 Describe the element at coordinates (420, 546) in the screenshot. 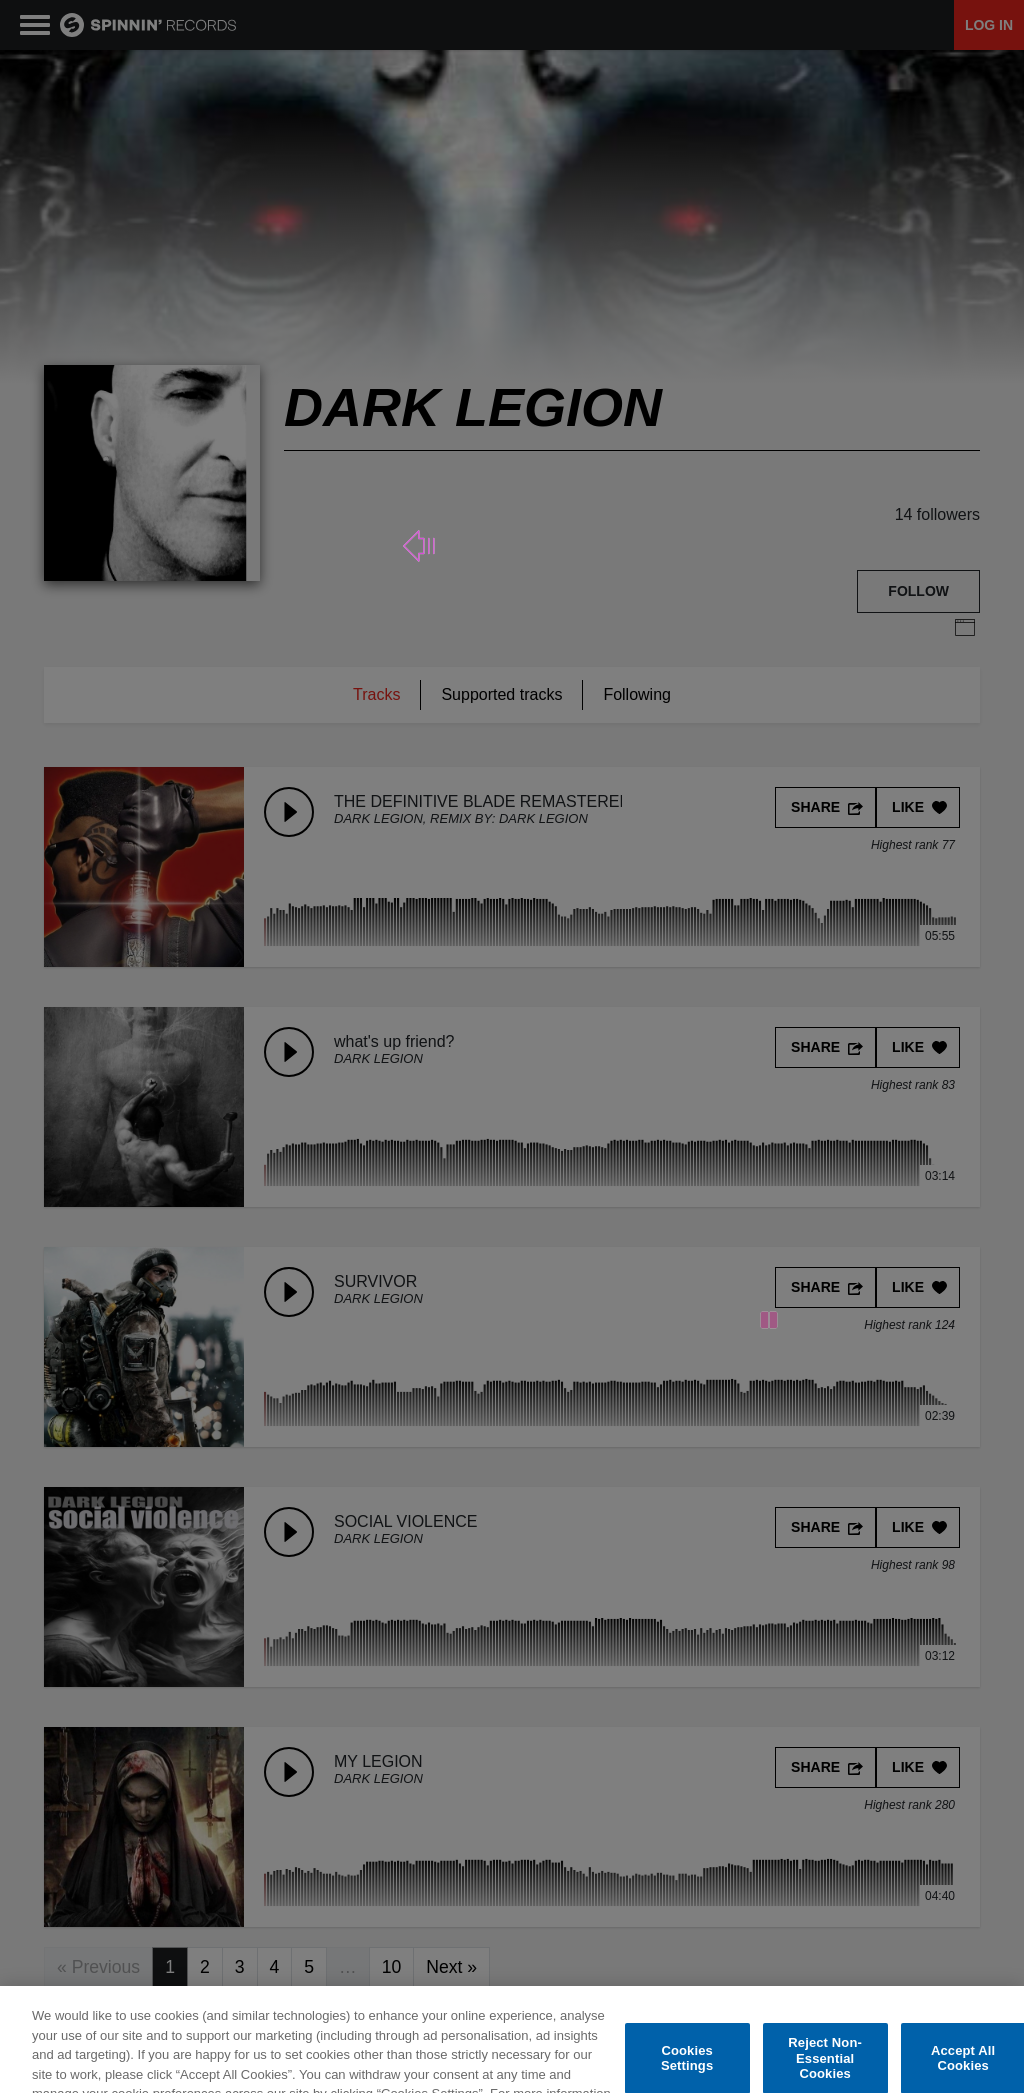

I see `skip to previous track or beginning` at that location.